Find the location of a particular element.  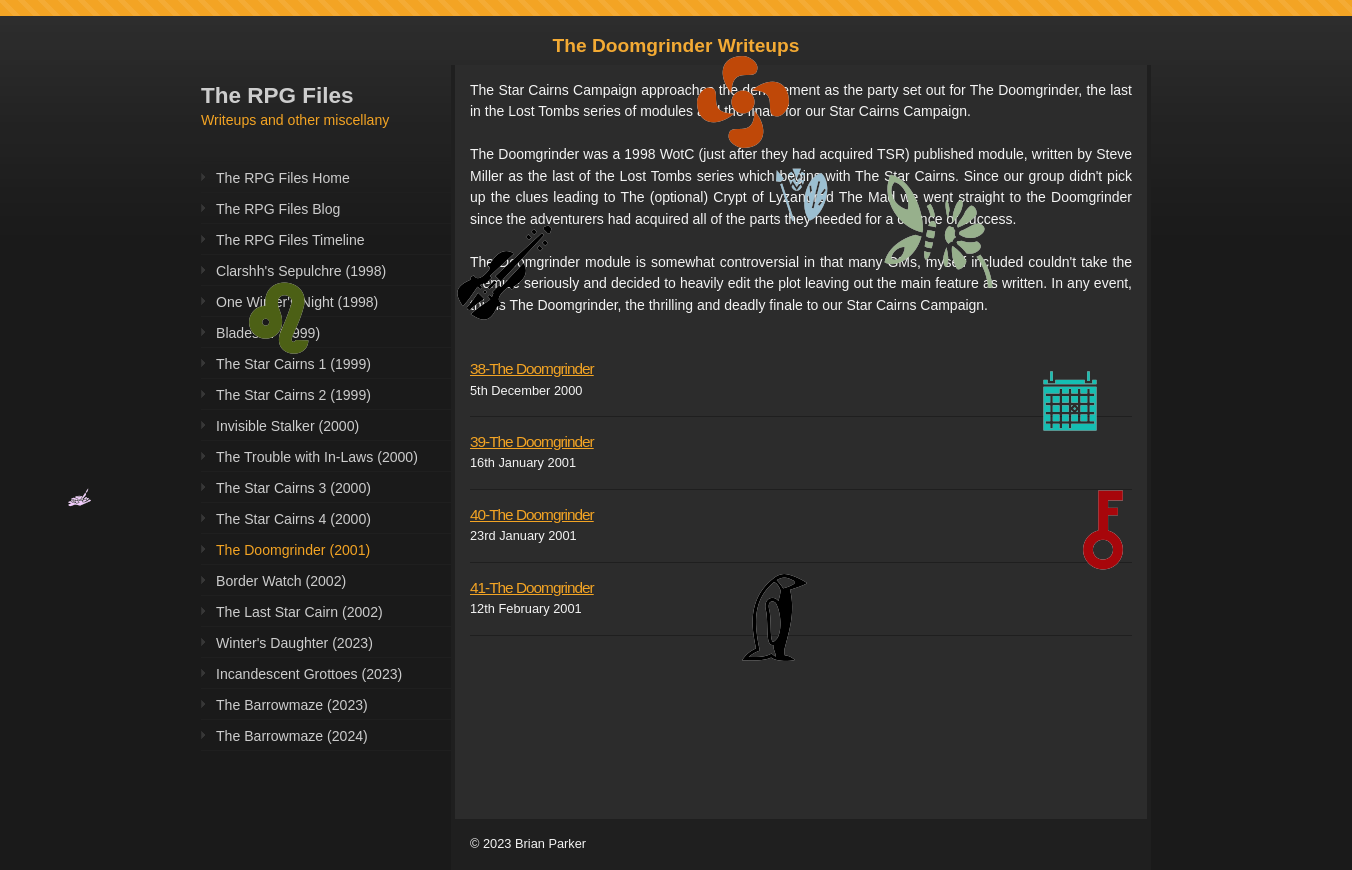

access garden or nature-themed game content is located at coordinates (936, 230).